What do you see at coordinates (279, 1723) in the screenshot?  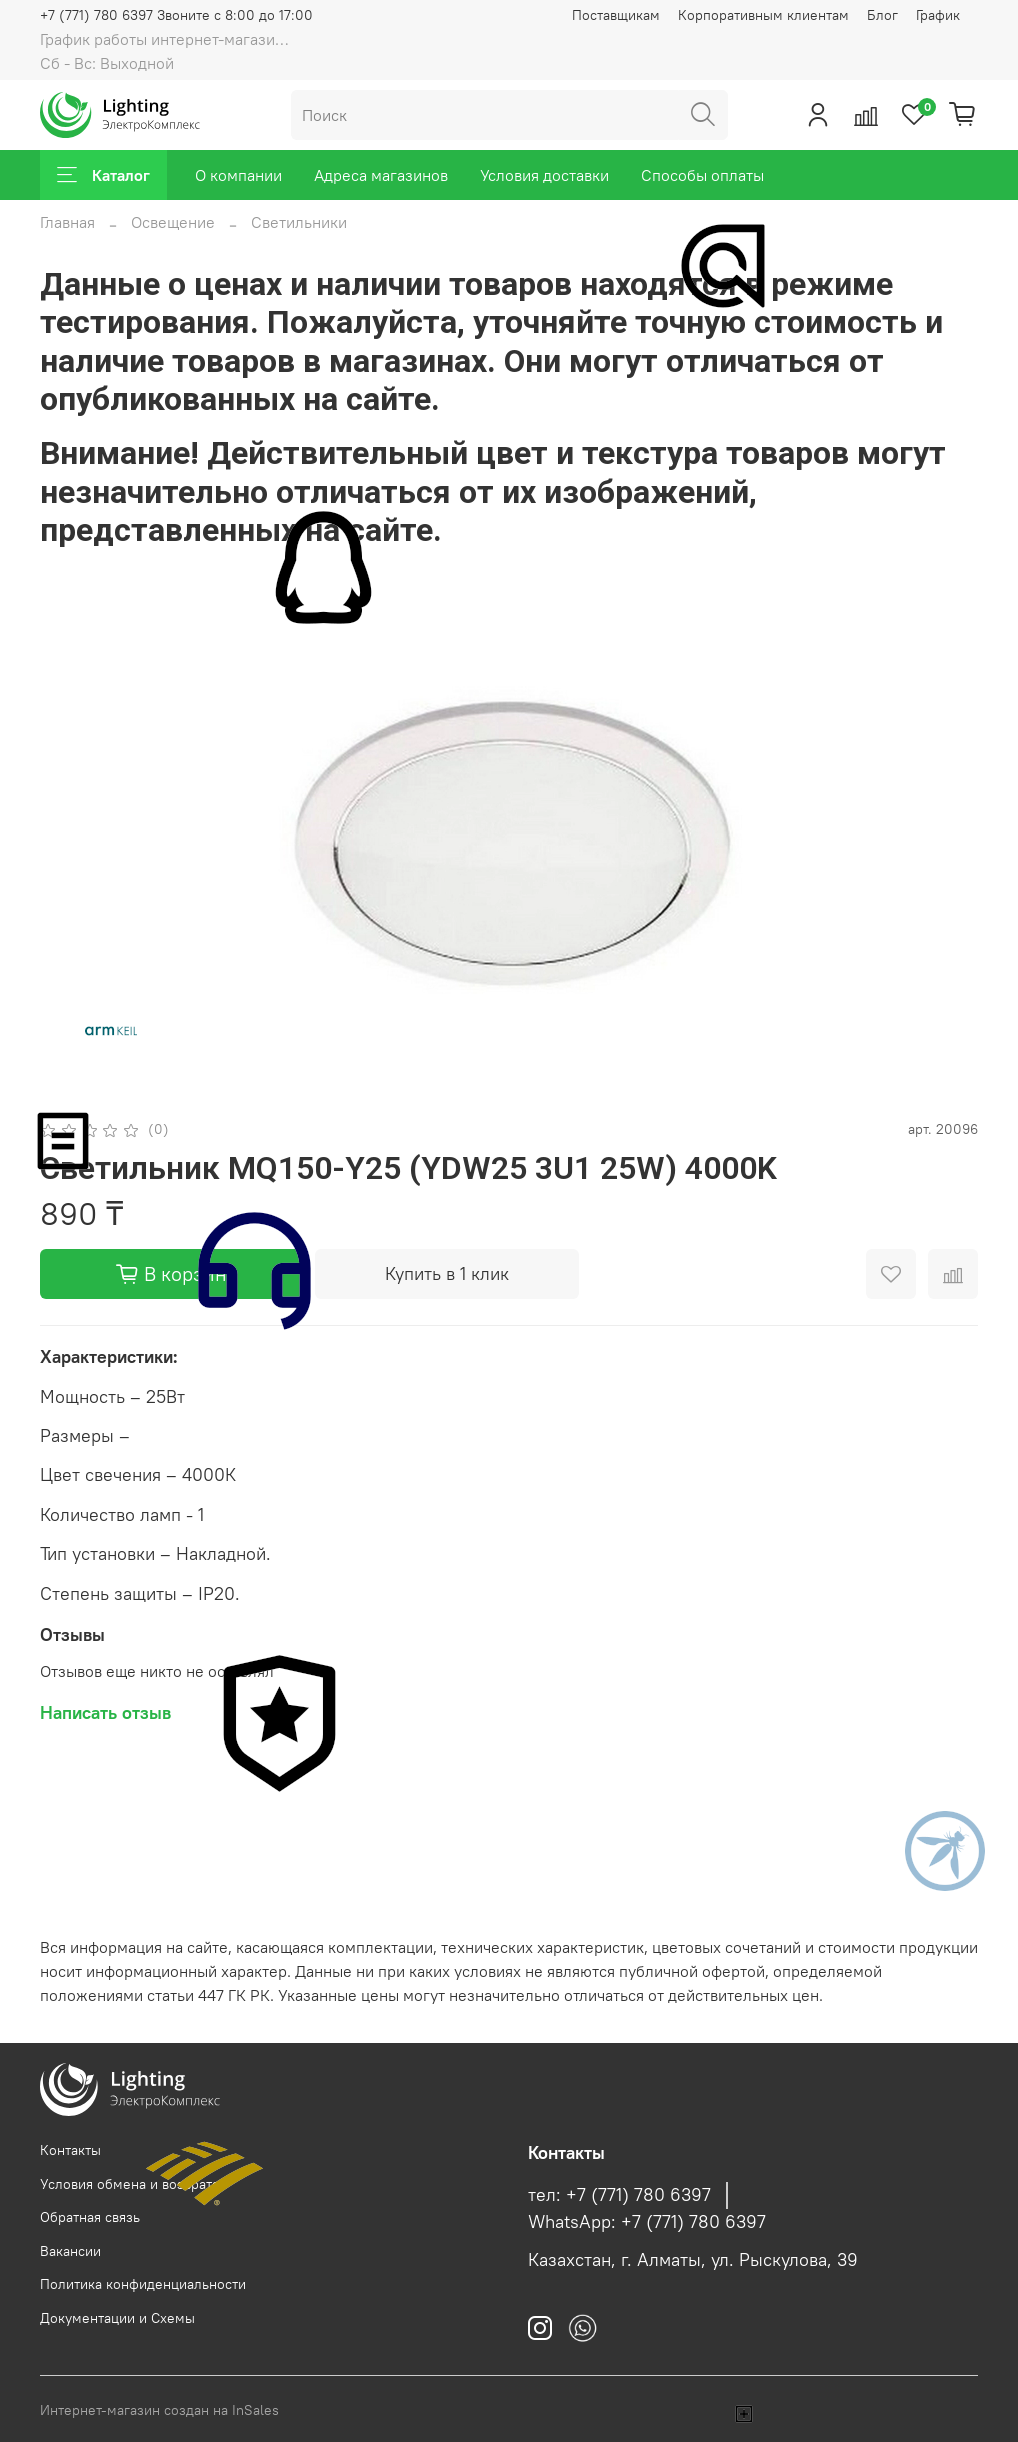 I see `indicates premium or verified security status` at bounding box center [279, 1723].